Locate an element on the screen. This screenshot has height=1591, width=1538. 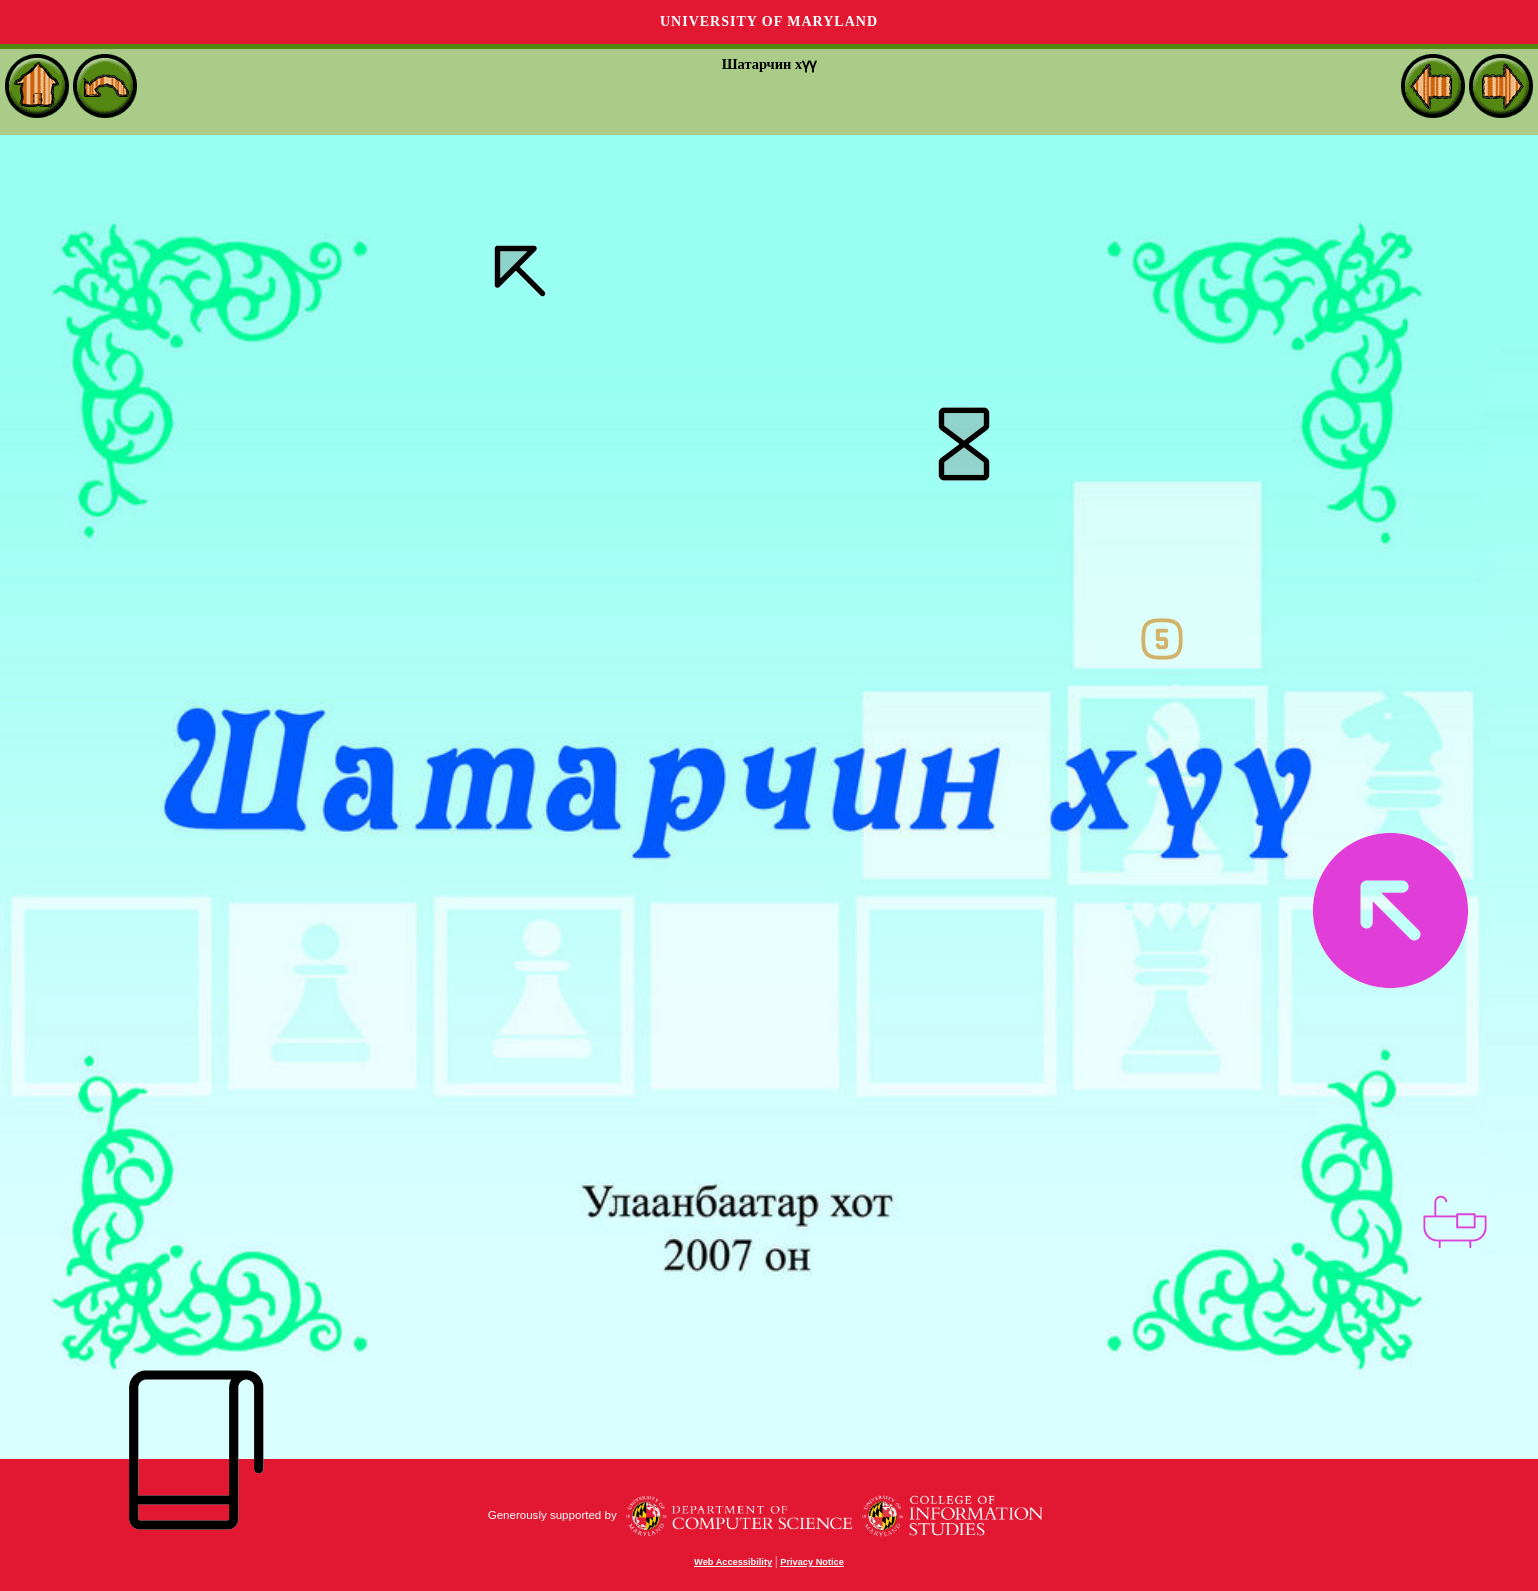
view bathroom amenities is located at coordinates (1455, 1223).